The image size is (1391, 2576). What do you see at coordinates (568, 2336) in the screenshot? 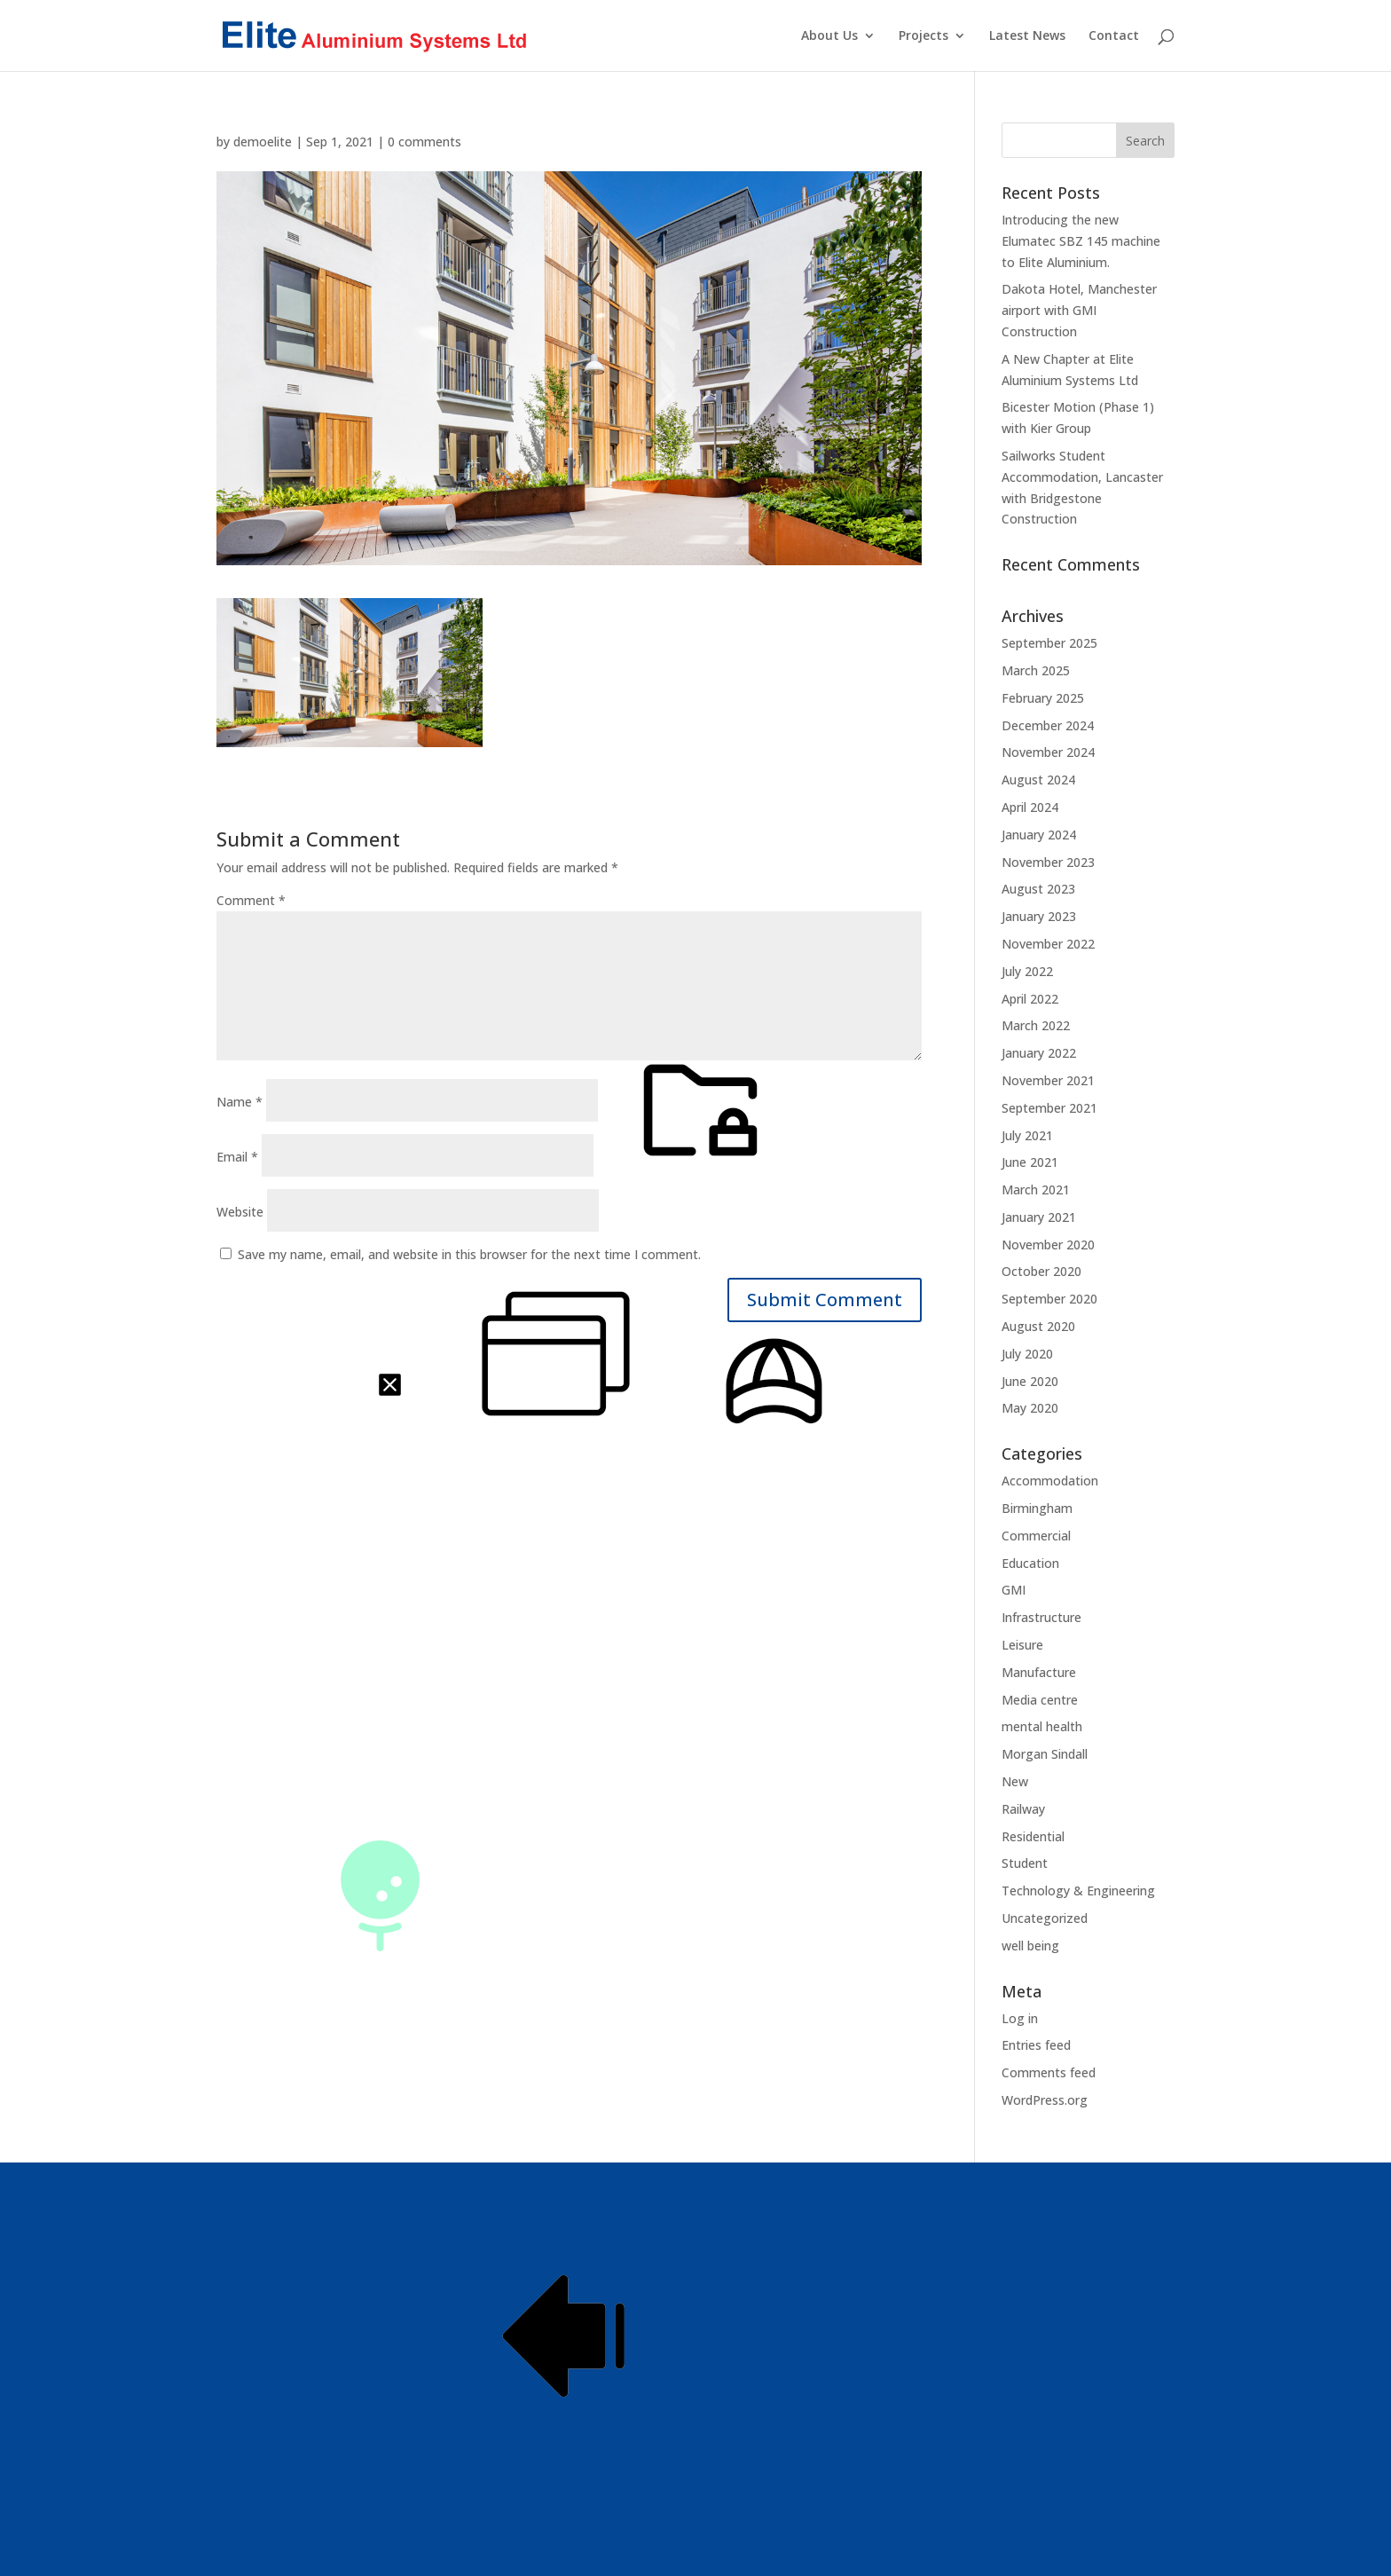
I see `go back to previous screen` at bounding box center [568, 2336].